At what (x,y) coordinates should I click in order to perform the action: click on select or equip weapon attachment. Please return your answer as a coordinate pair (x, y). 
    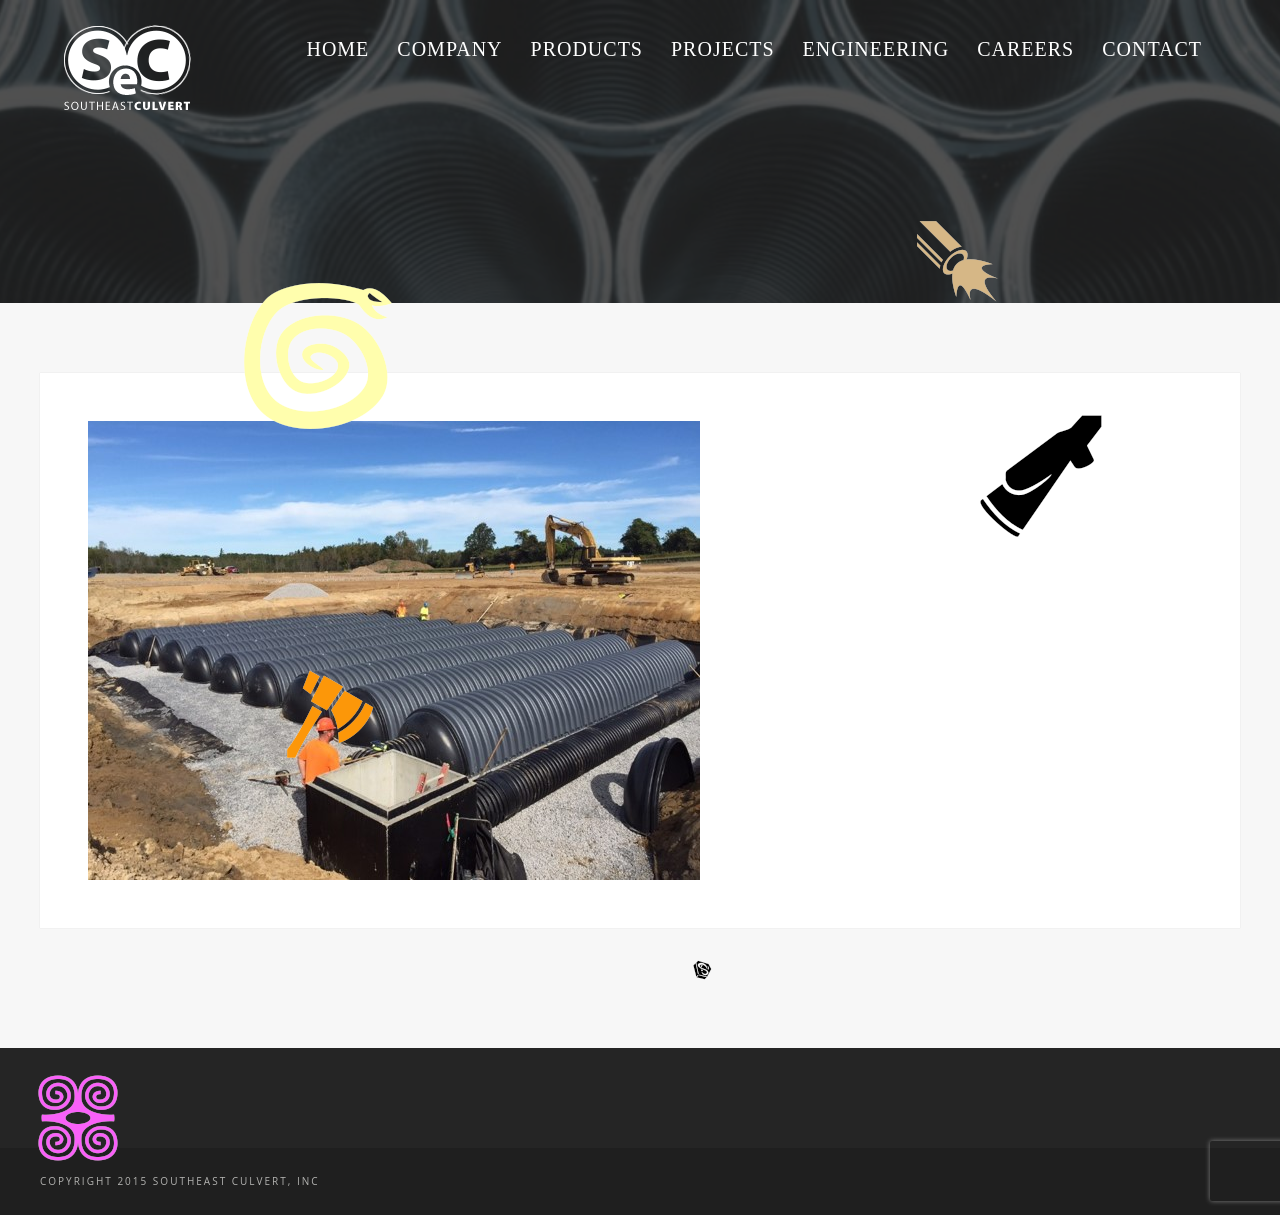
    Looking at the image, I should click on (1041, 476).